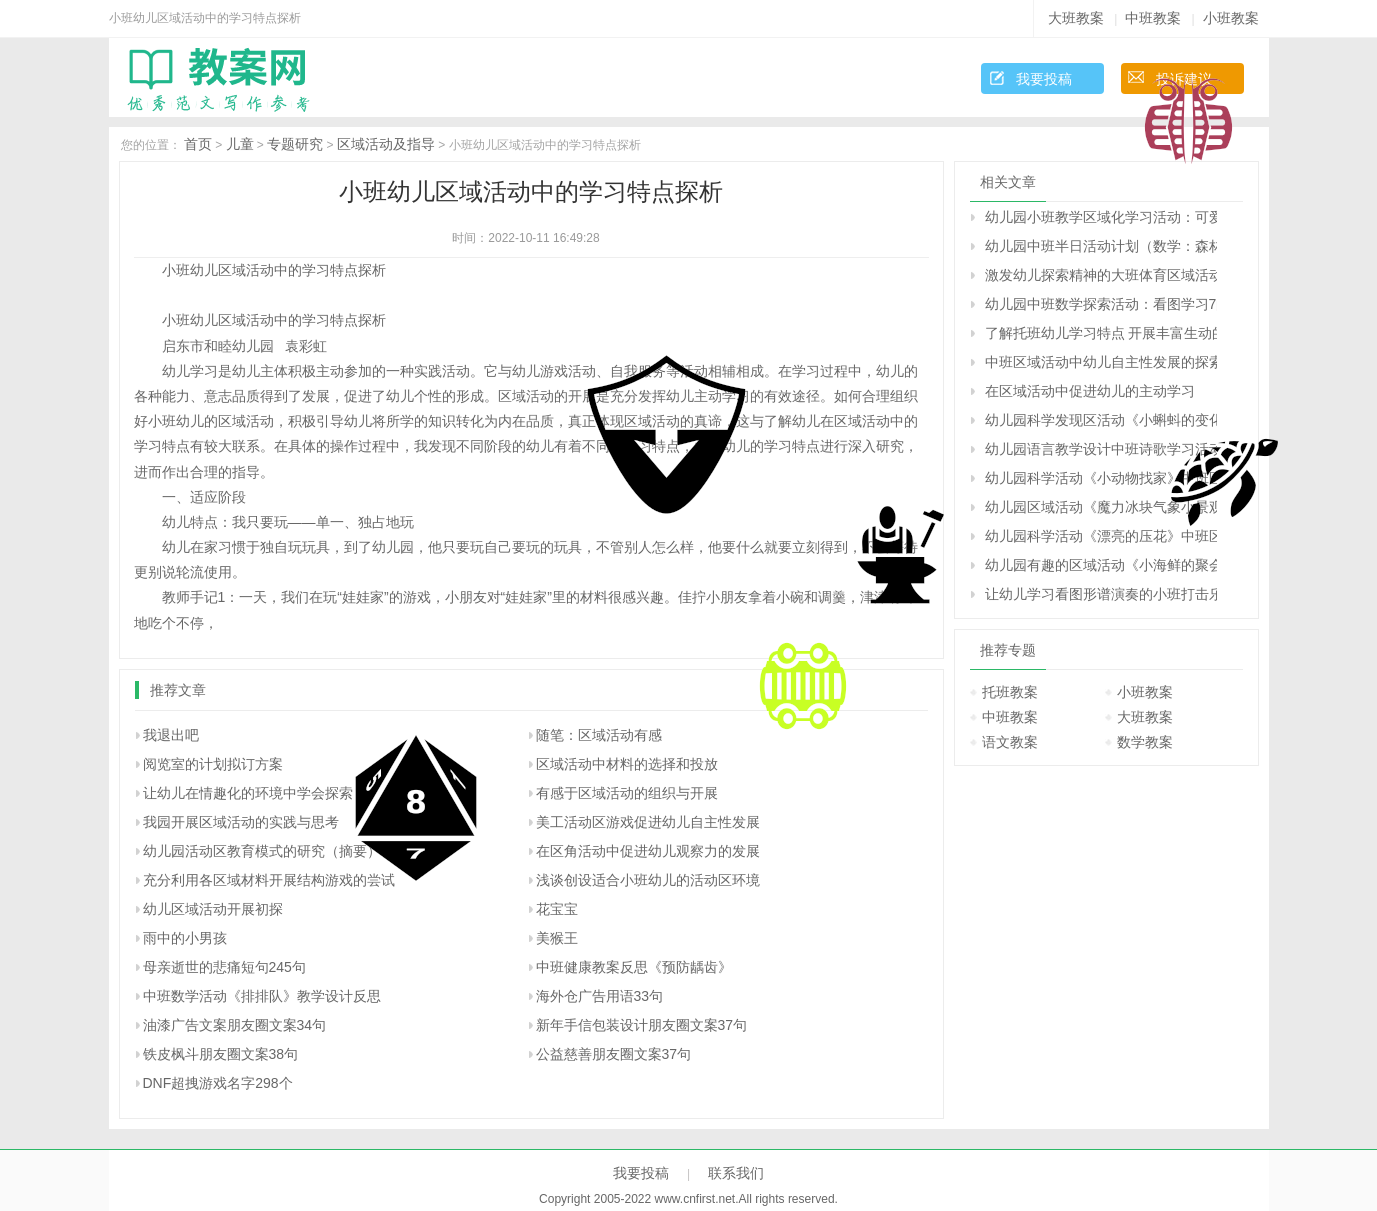 This screenshot has height=1211, width=1377. Describe the element at coordinates (803, 686) in the screenshot. I see `transport or logistics game item` at that location.